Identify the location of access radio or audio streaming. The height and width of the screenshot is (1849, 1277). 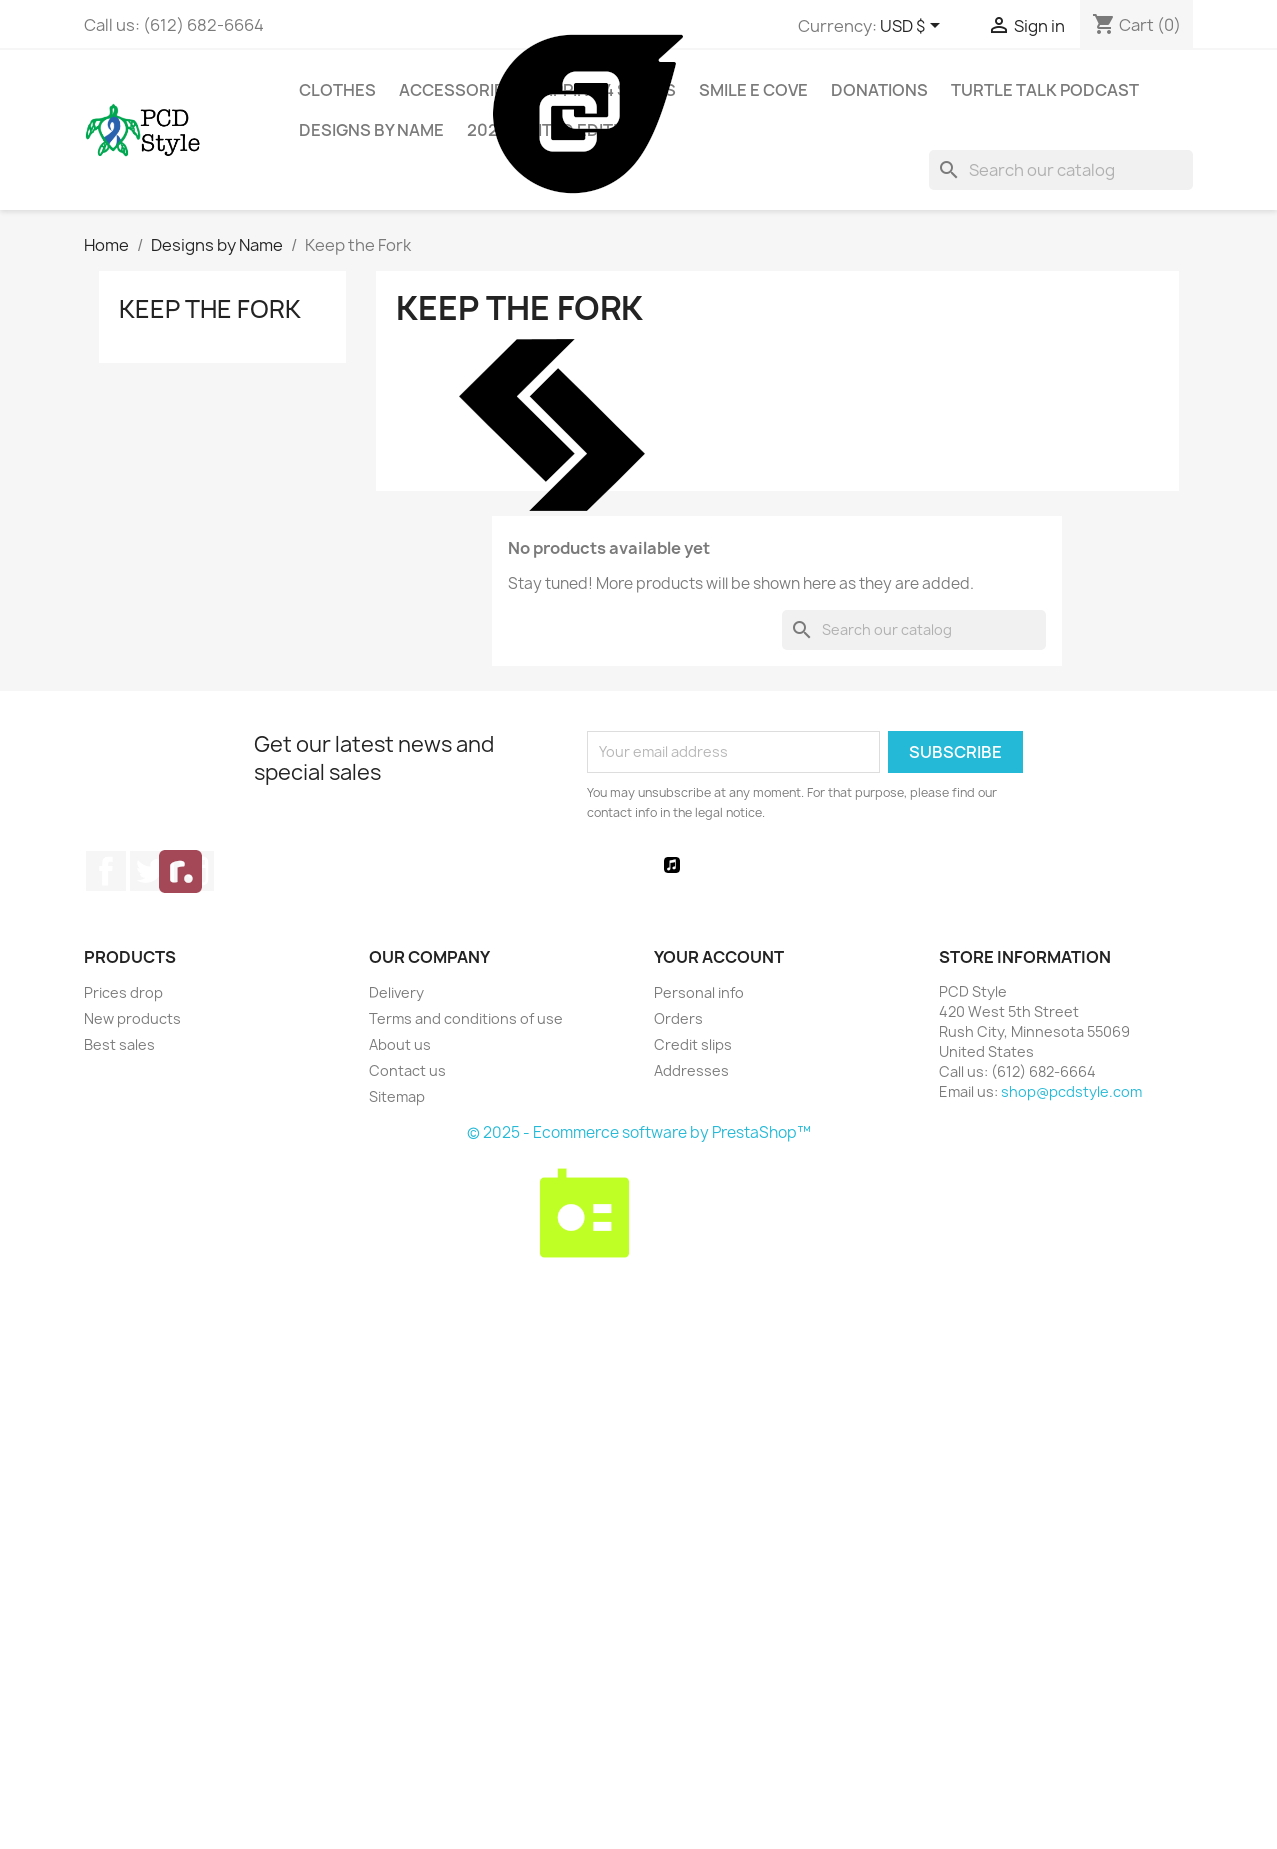
(584, 1217).